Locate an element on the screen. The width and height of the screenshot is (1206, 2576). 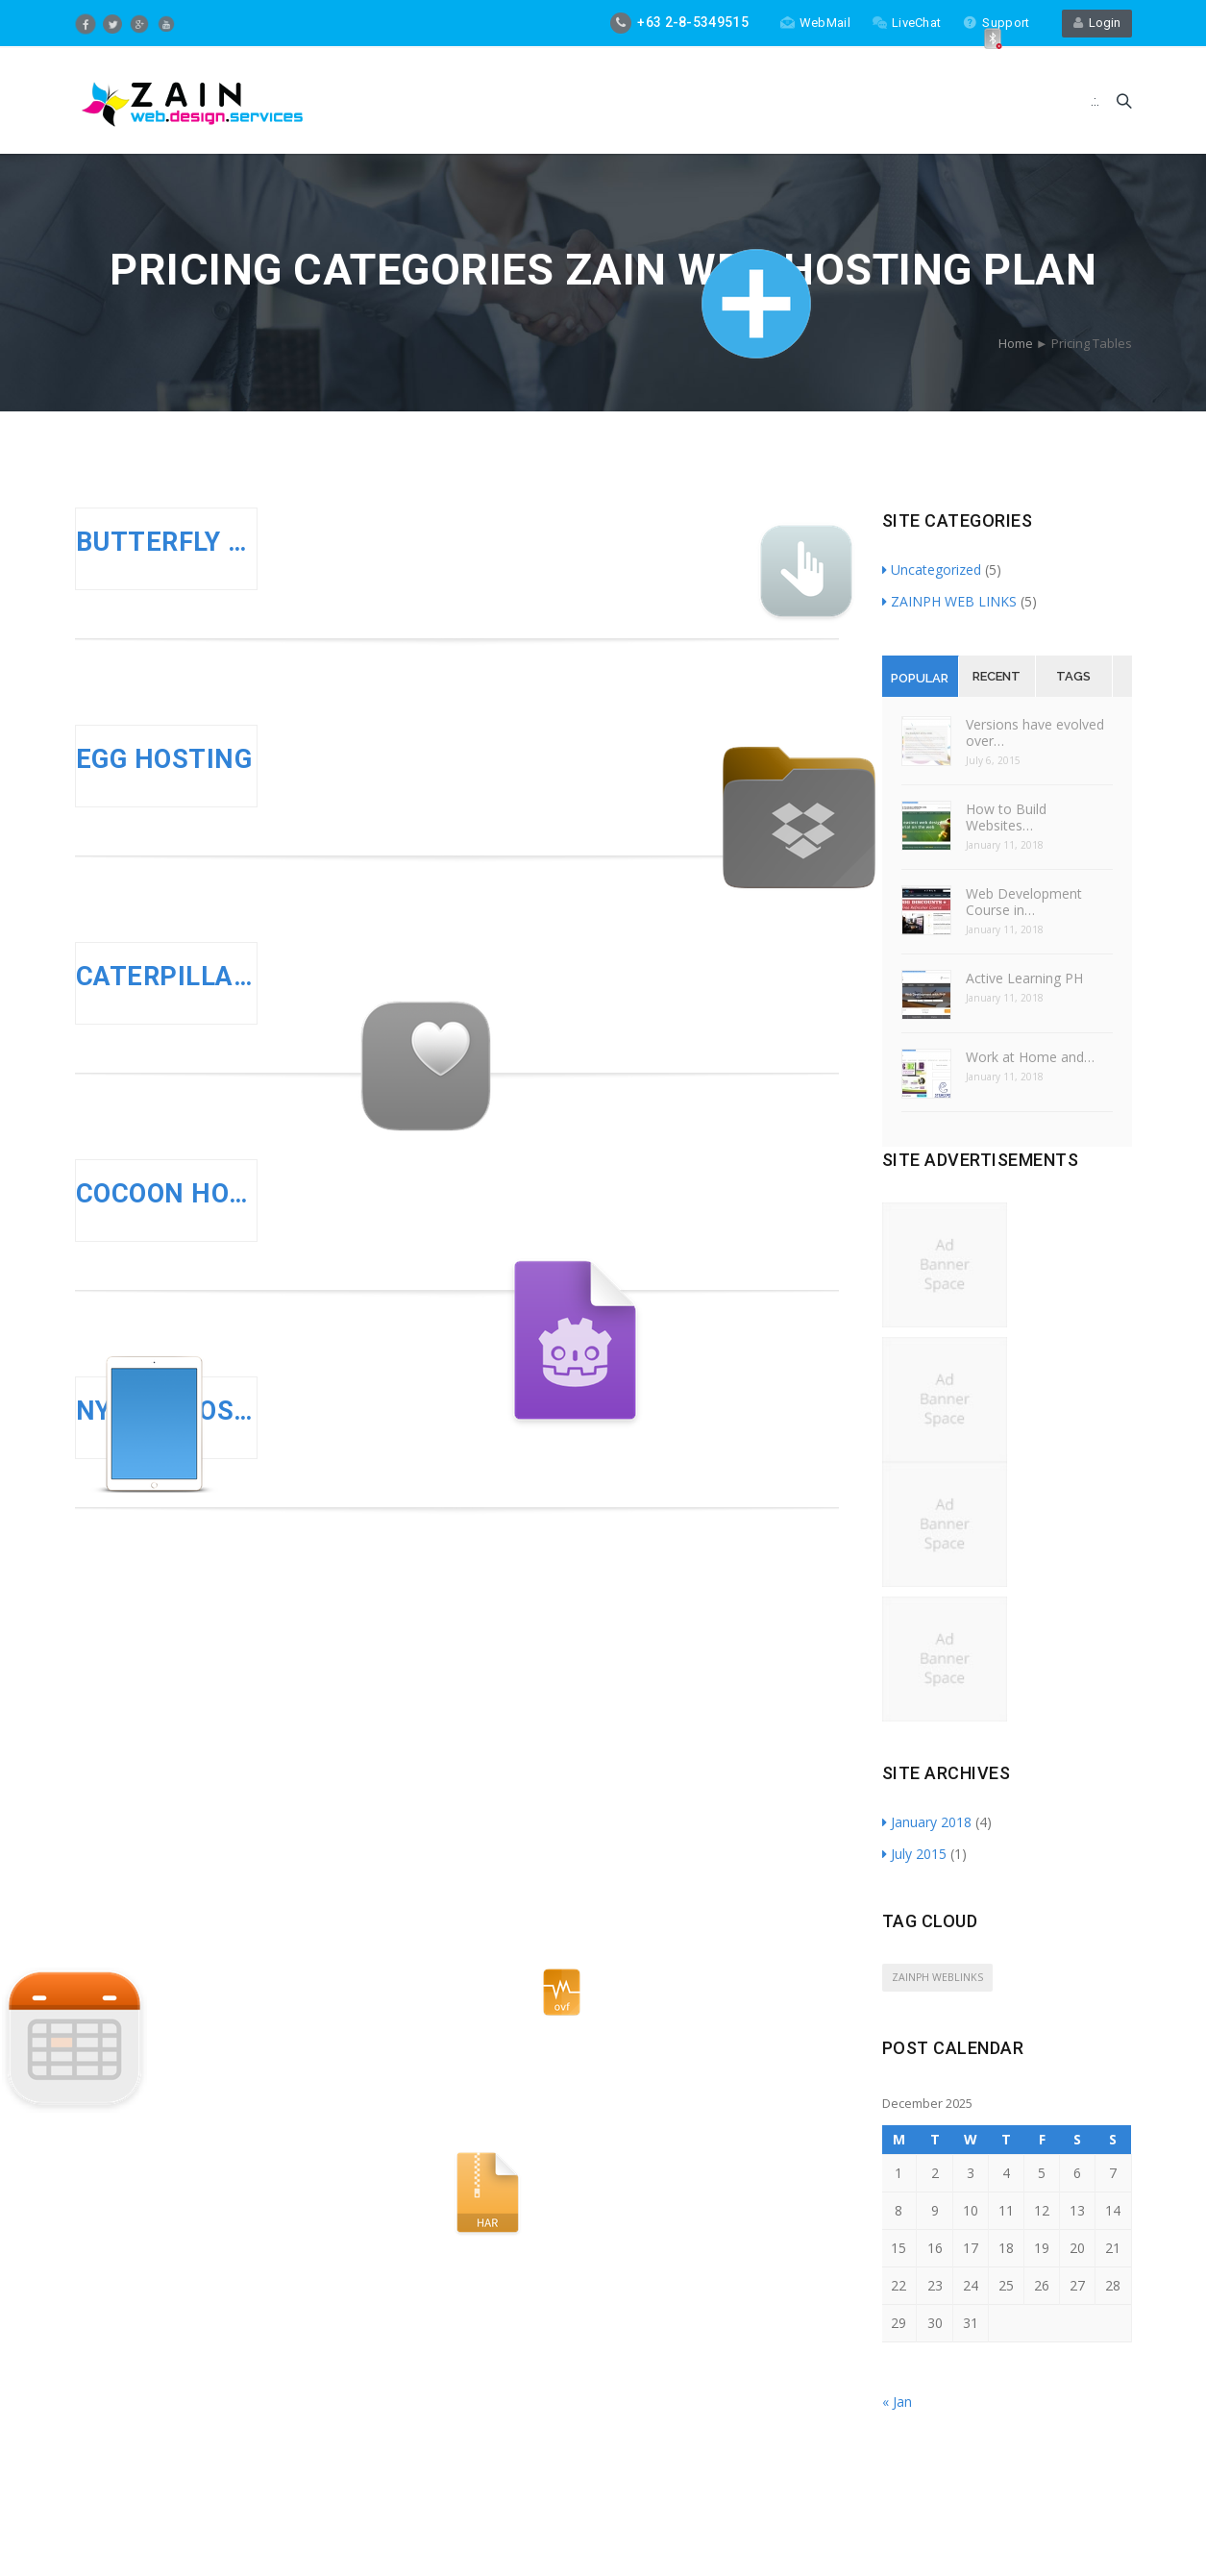
xar archive file type indicator is located at coordinates (487, 2193).